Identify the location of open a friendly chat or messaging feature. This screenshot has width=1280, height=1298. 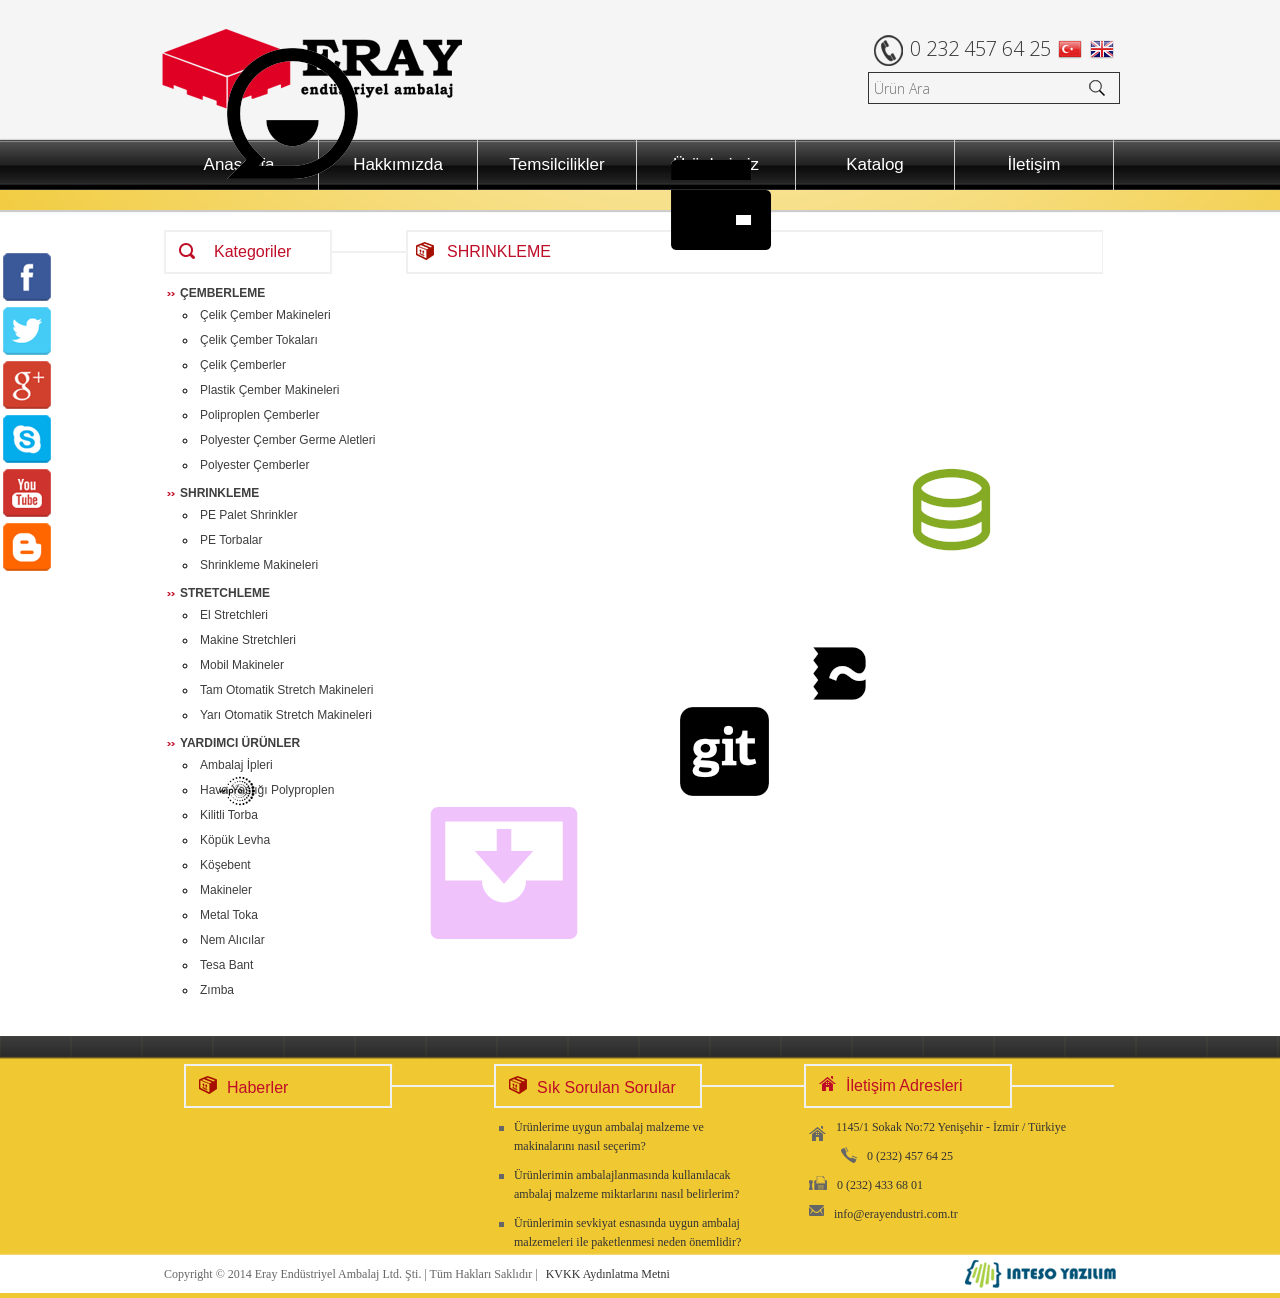
(292, 113).